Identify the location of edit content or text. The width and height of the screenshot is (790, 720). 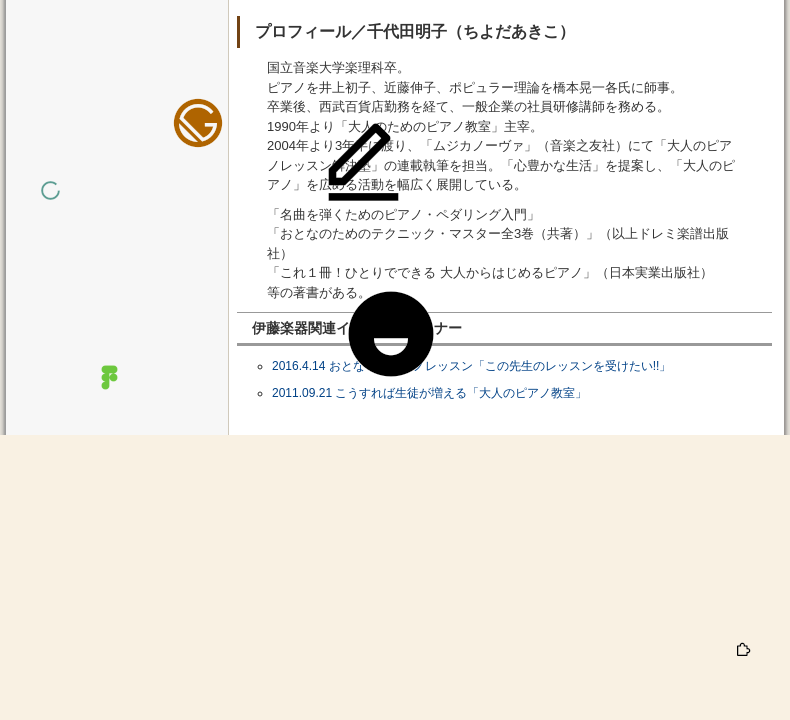
(363, 162).